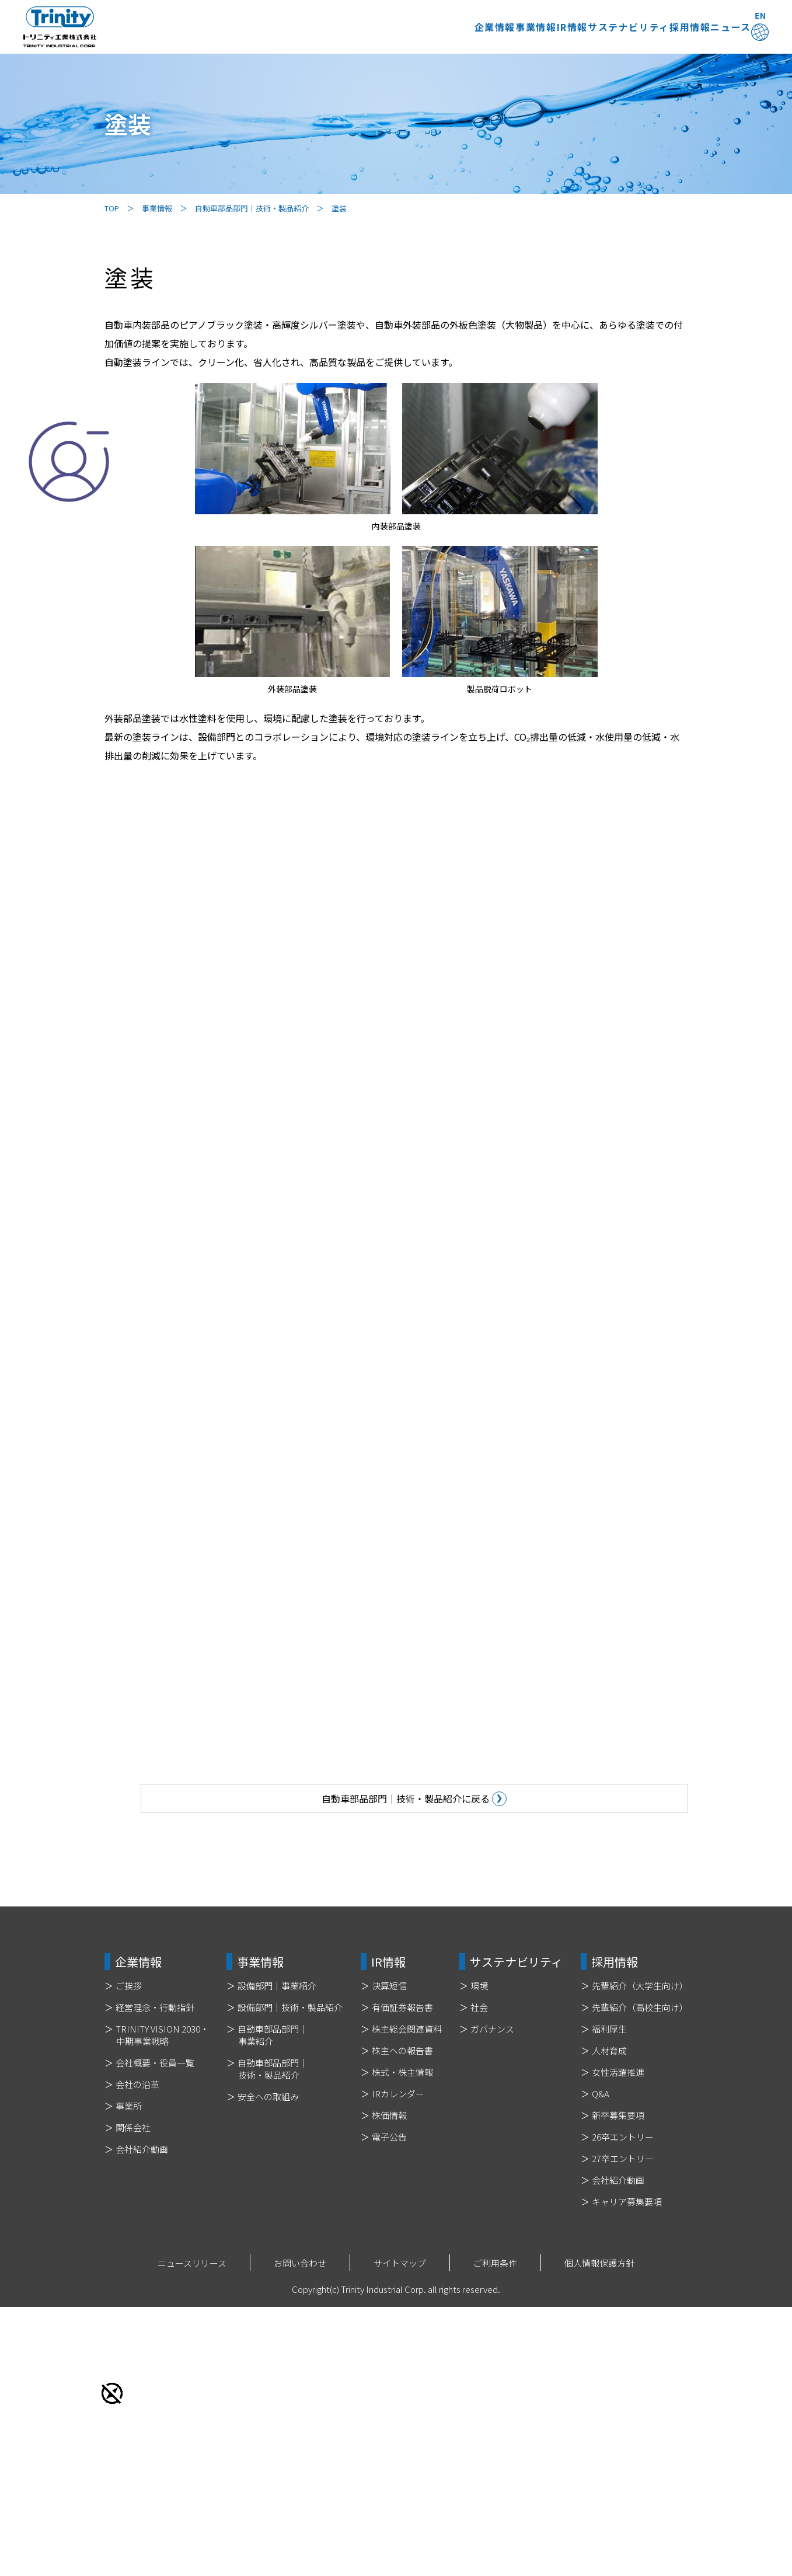 Image resolution: width=792 pixels, height=2576 pixels. I want to click on disable compass or navigation features, so click(112, 2393).